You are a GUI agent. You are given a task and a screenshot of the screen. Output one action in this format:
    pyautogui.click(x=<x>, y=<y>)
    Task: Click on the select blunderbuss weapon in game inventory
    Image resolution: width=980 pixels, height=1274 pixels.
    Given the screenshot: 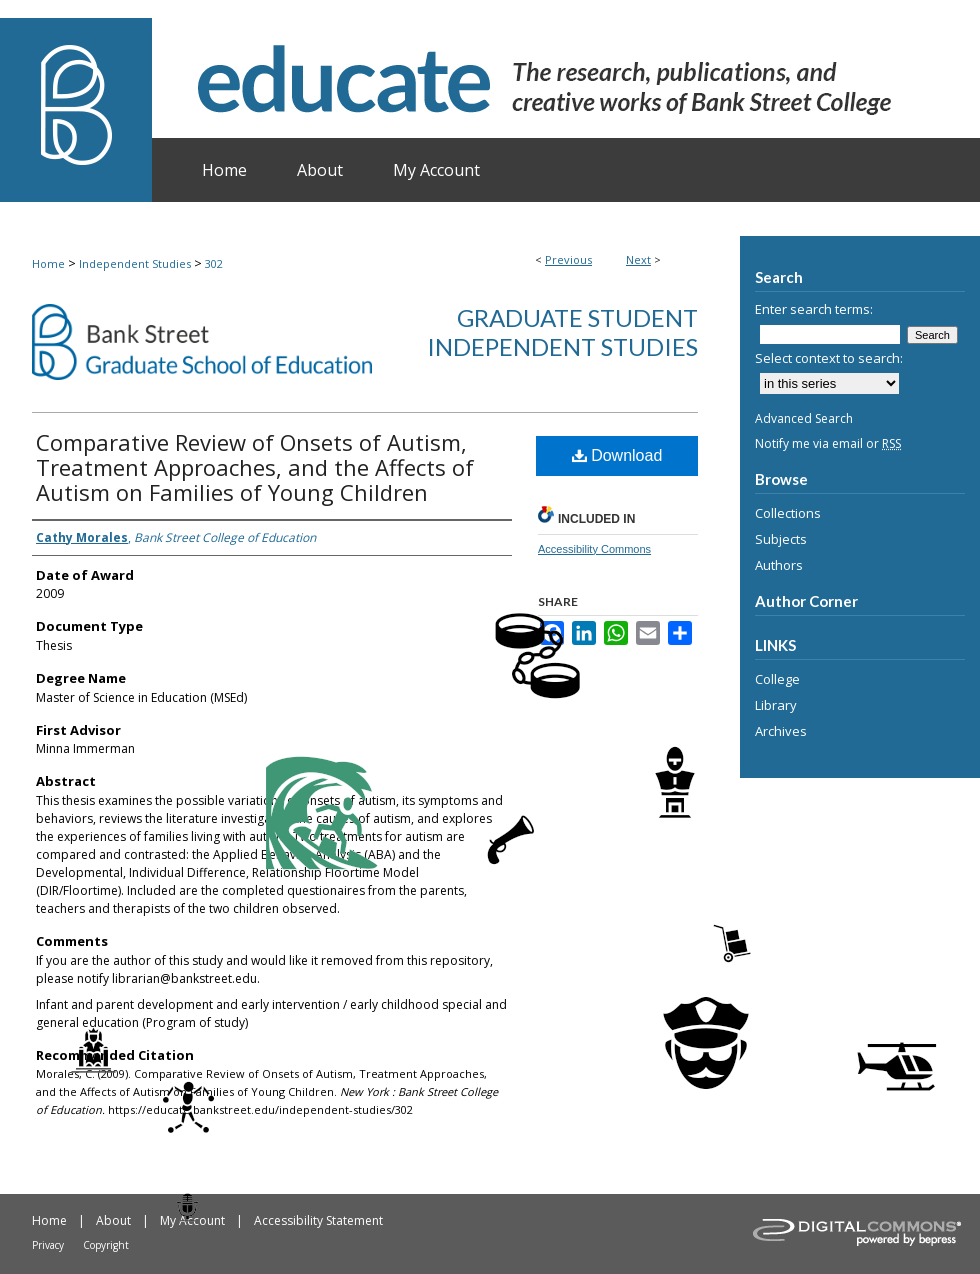 What is the action you would take?
    pyautogui.click(x=511, y=840)
    